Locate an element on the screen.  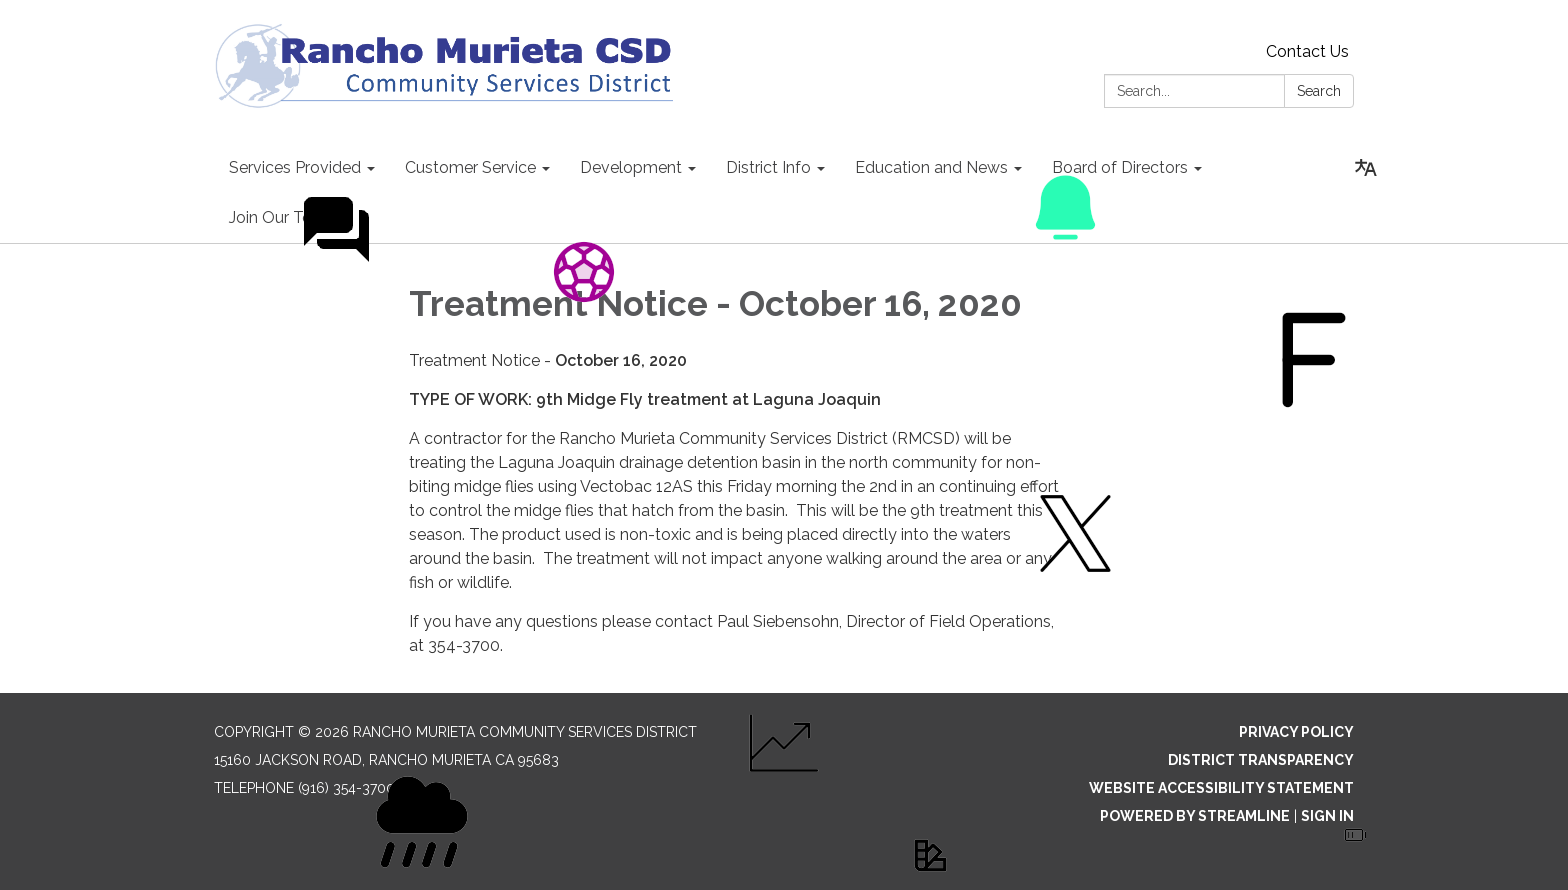
access color palette or theme settings is located at coordinates (930, 855).